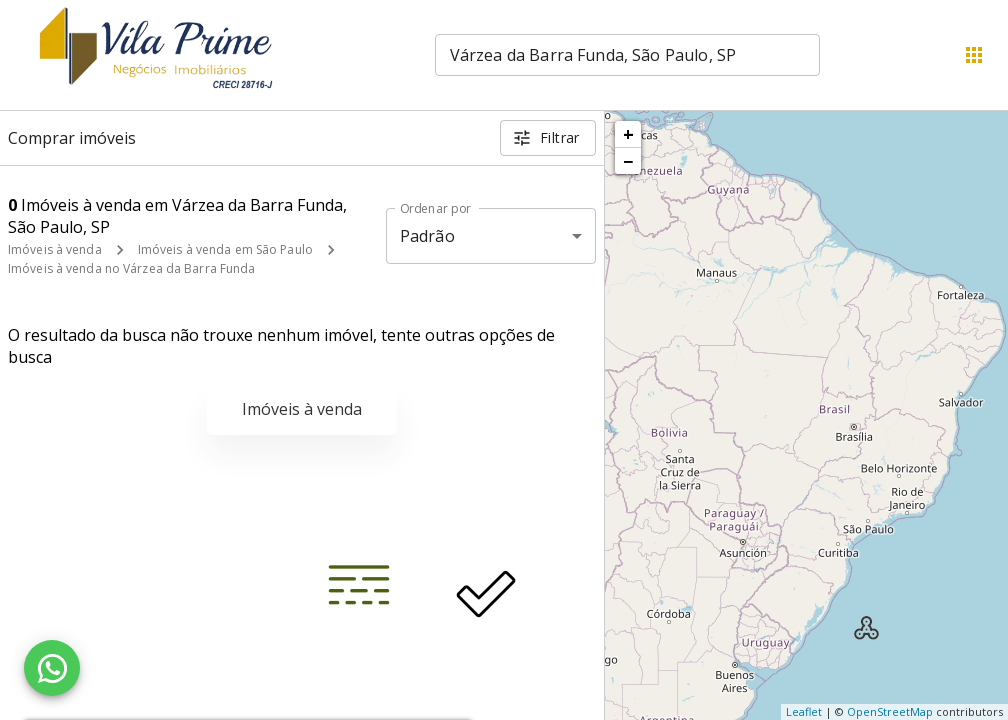 The image size is (1008, 720). I want to click on indicates loading or processing in progress, so click(866, 629).